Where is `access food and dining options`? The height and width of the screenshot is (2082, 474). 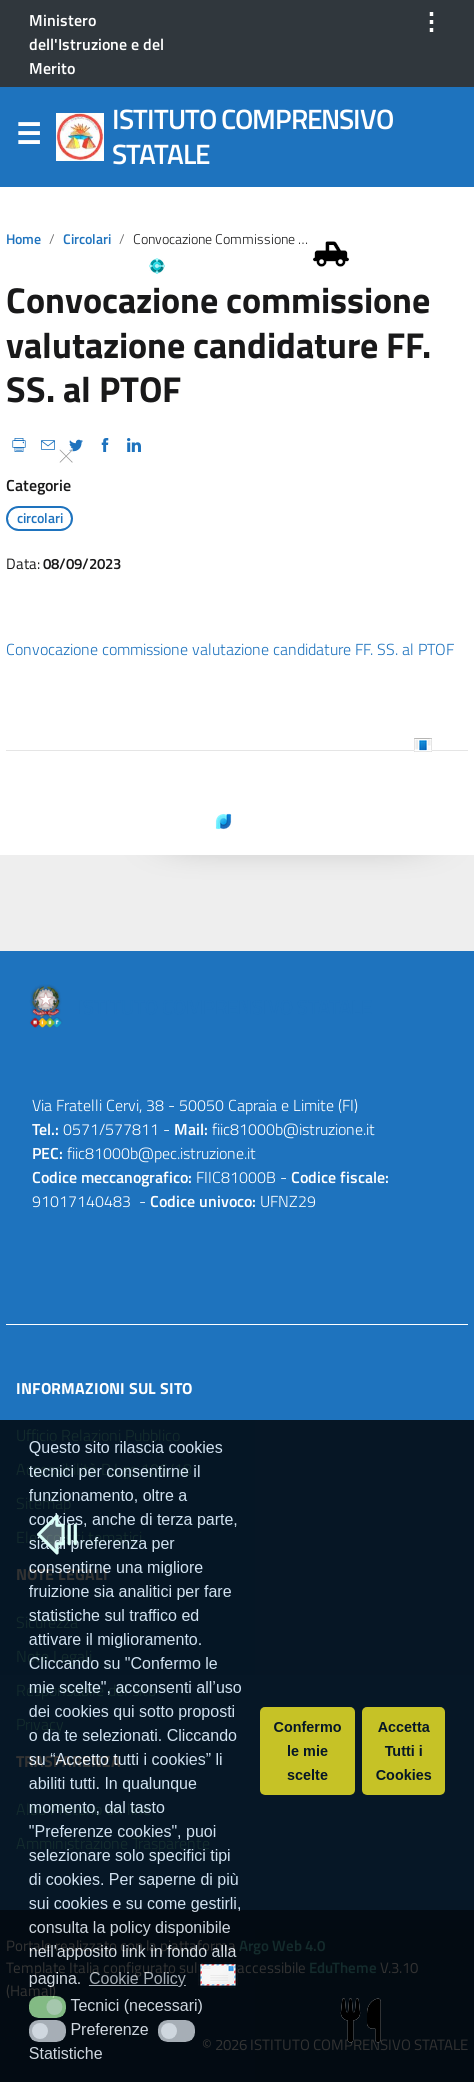 access food and dining options is located at coordinates (361, 2020).